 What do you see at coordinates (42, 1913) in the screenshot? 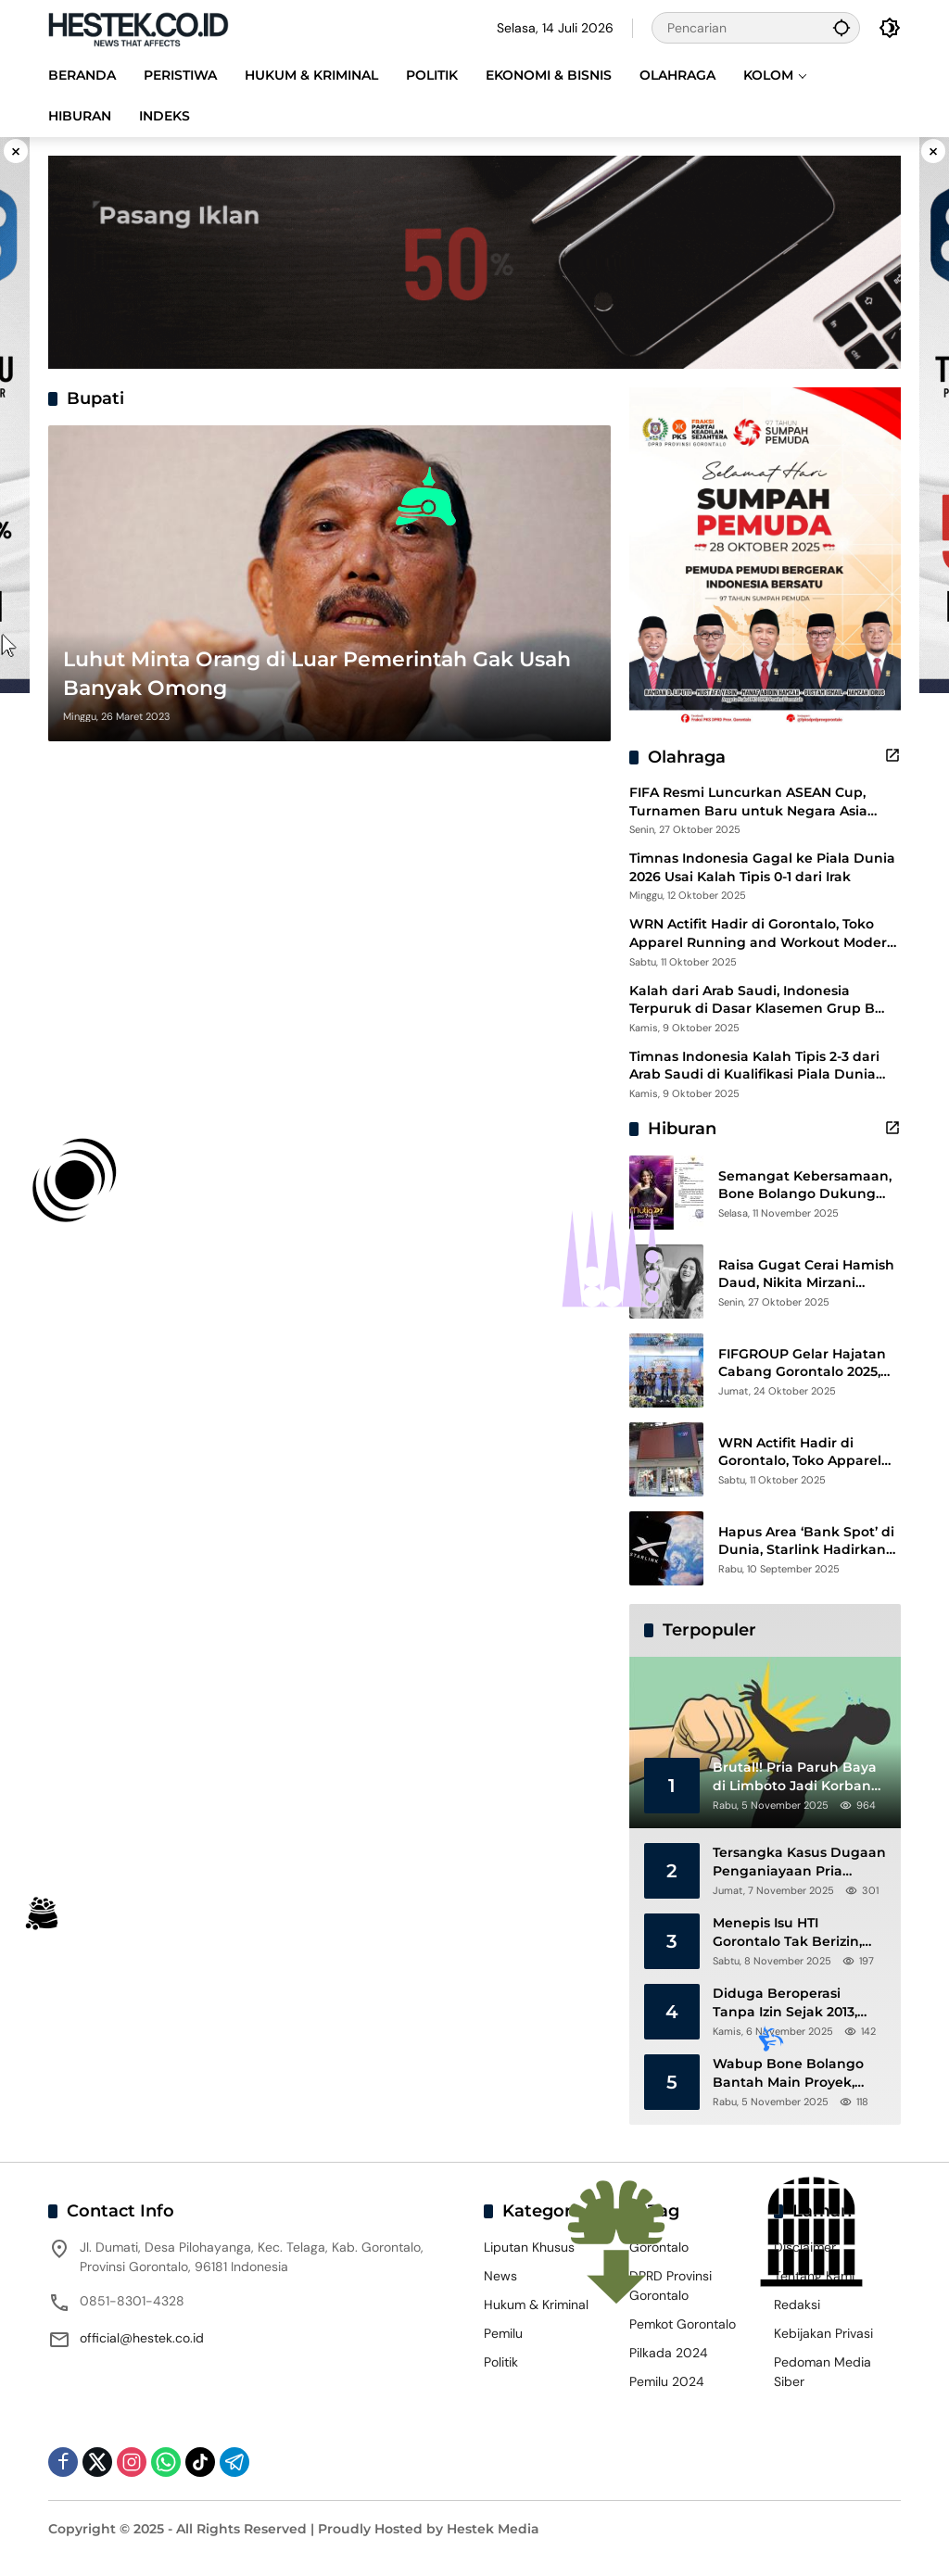
I see `view your coin pouch or in-game currency` at bounding box center [42, 1913].